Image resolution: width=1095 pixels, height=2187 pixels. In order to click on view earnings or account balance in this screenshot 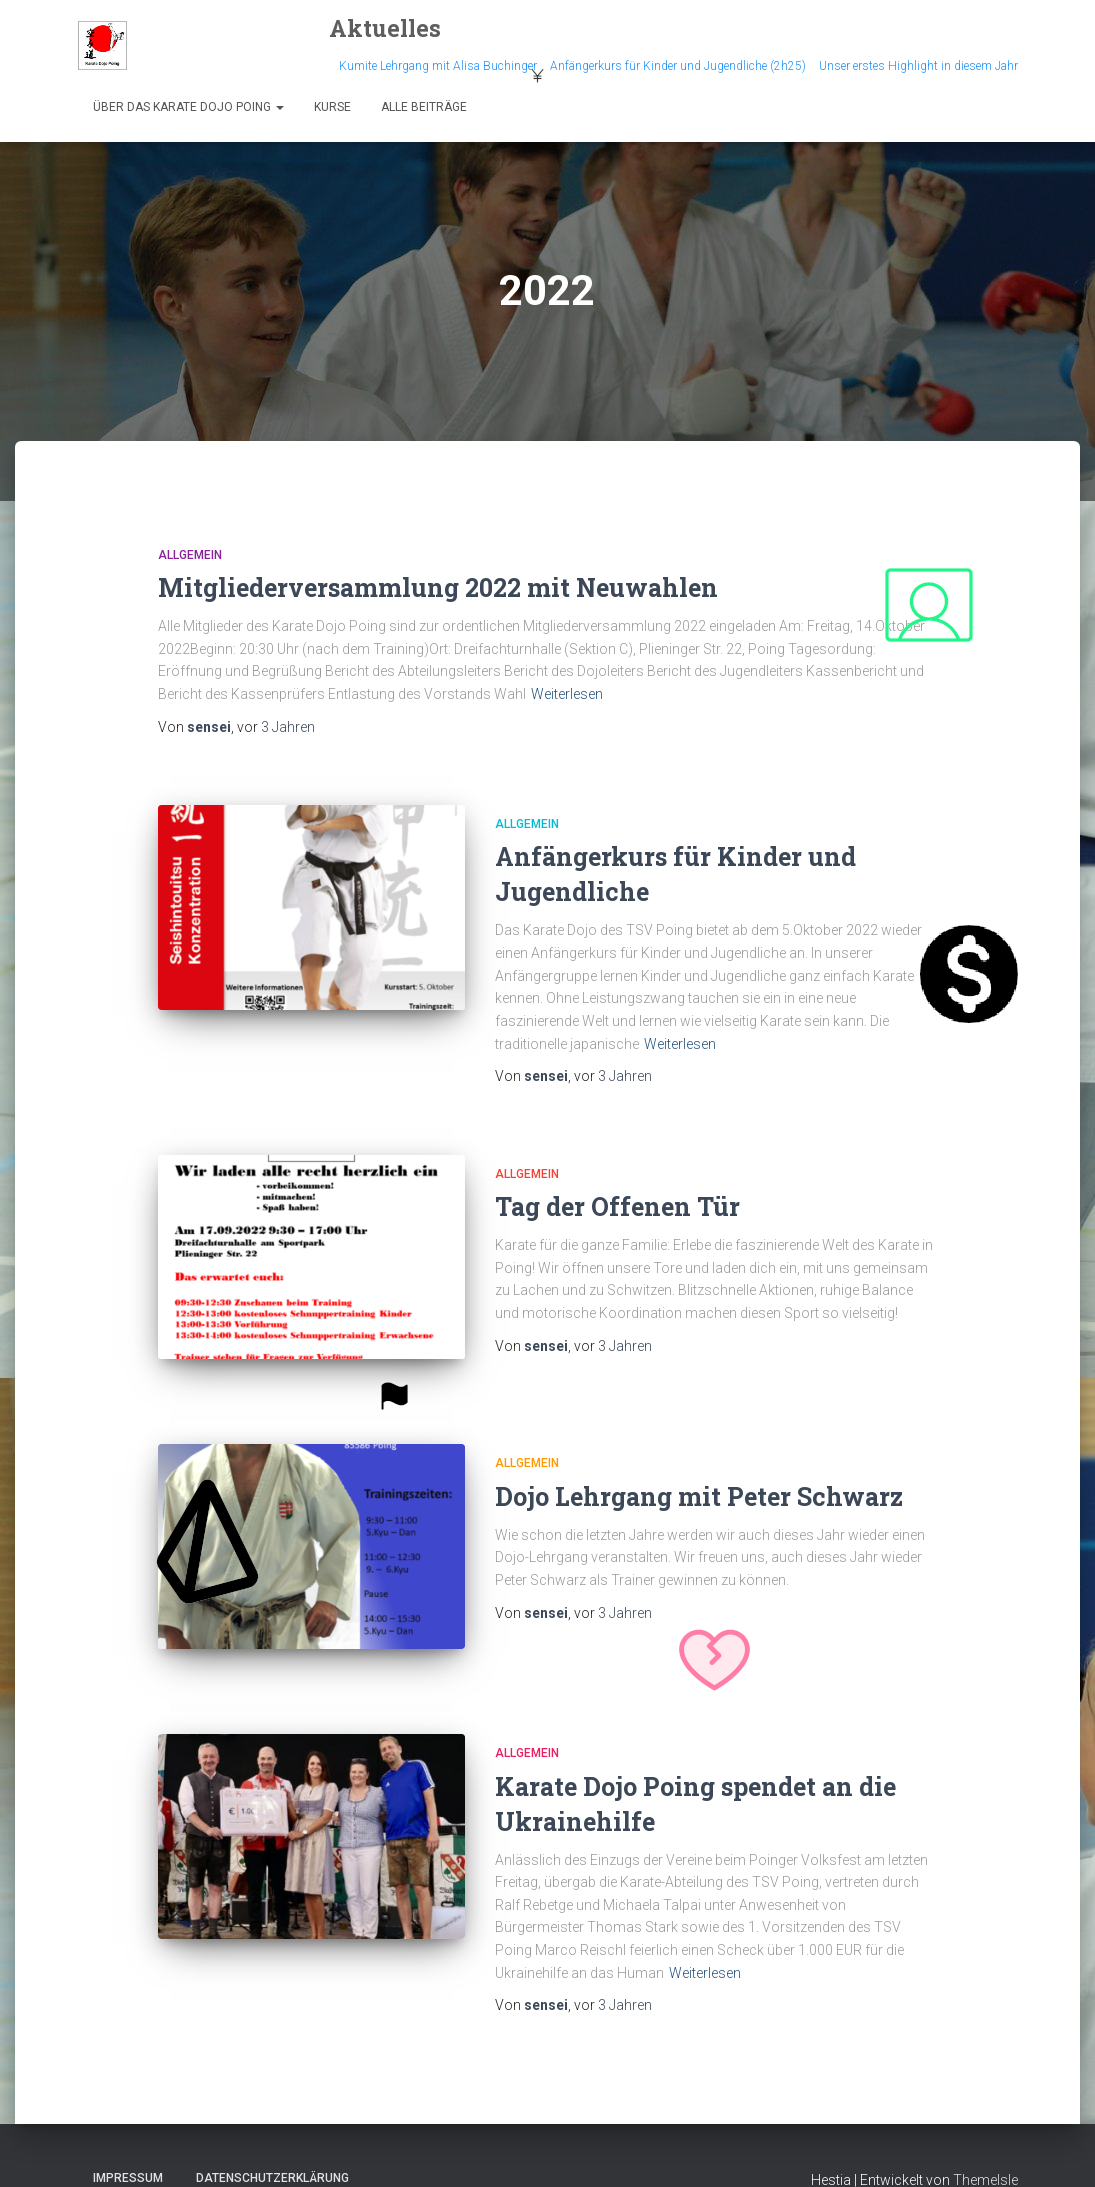, I will do `click(969, 974)`.